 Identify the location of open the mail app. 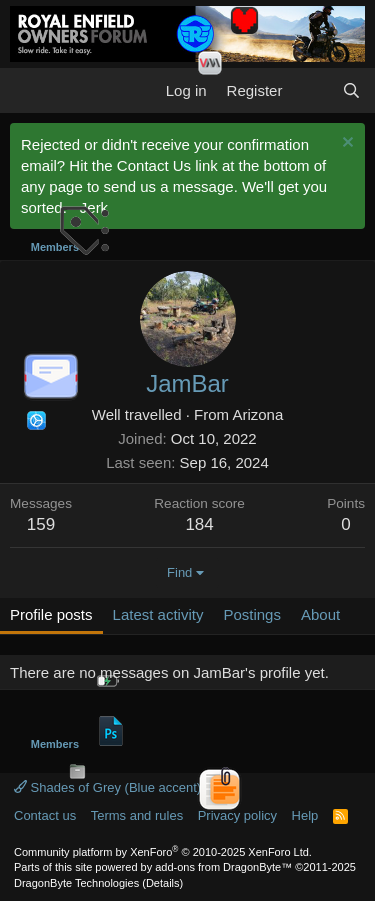
(51, 376).